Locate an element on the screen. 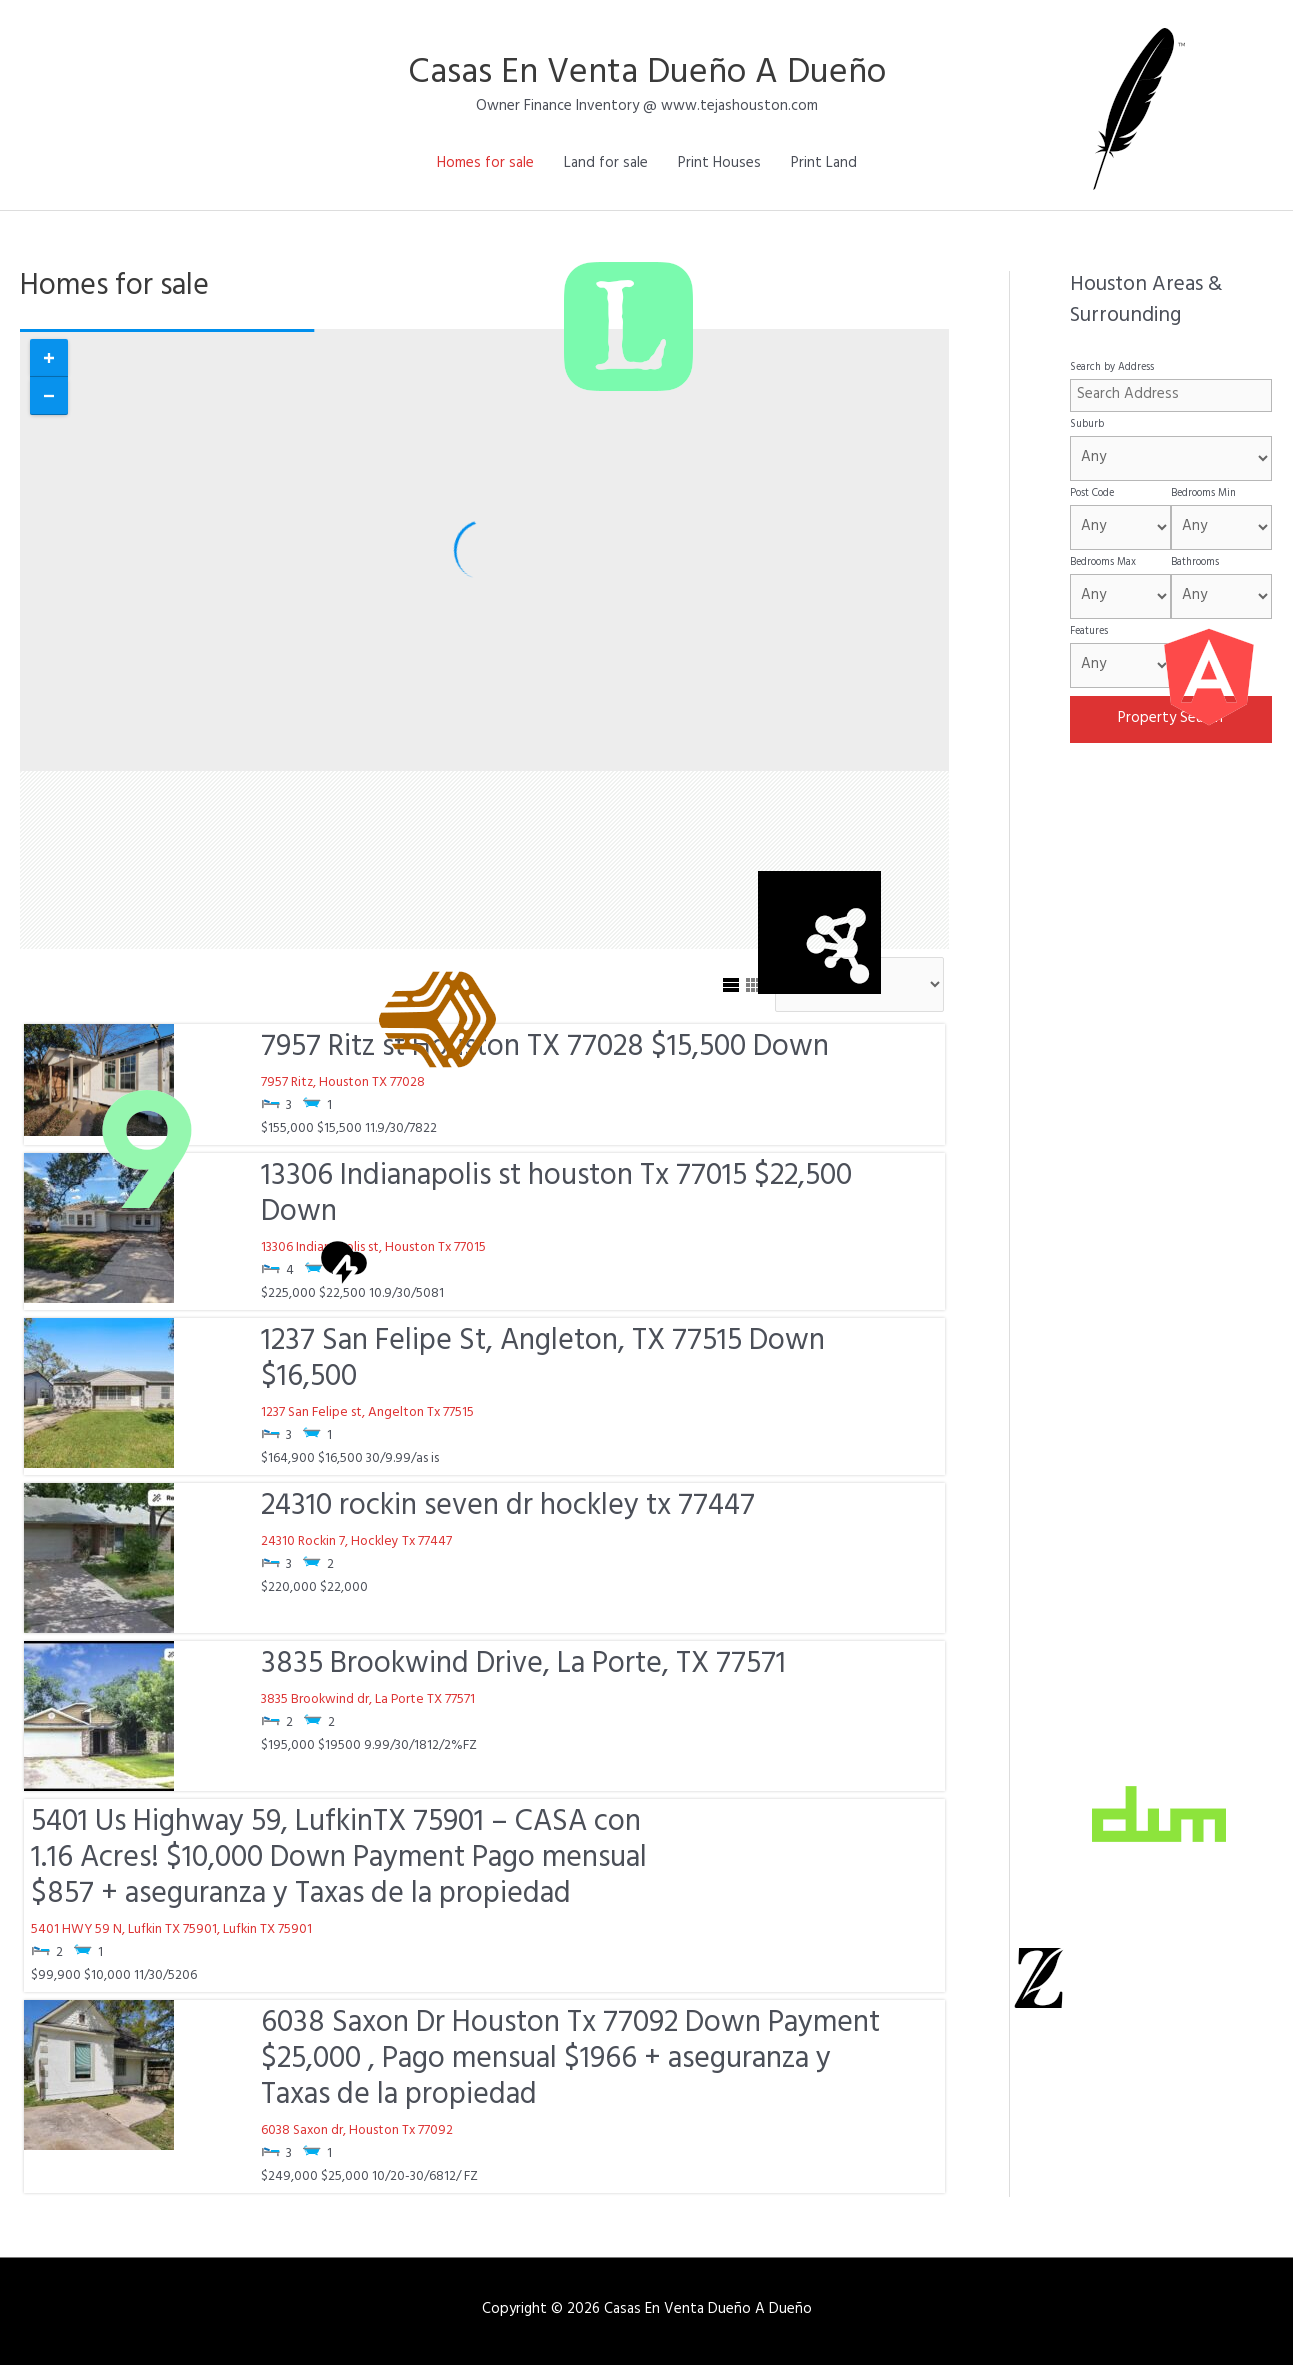 Image resolution: width=1293 pixels, height=2365 pixels. indicates thunderstorm weather conditions is located at coordinates (344, 1262).